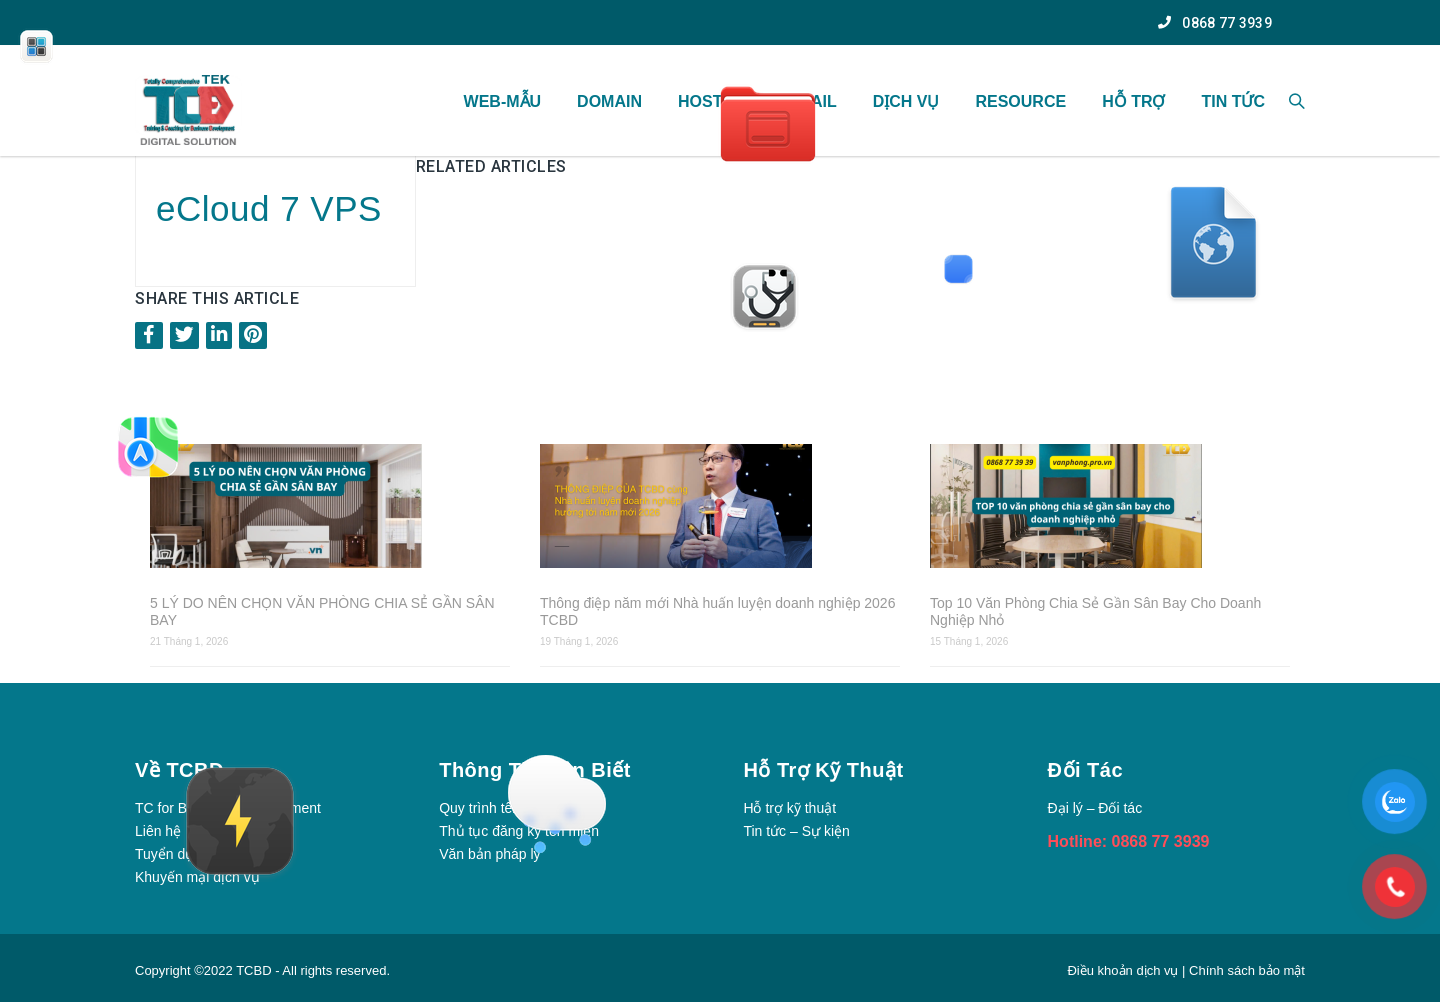 The height and width of the screenshot is (1002, 1440). What do you see at coordinates (768, 124) in the screenshot?
I see `open desktop folder` at bounding box center [768, 124].